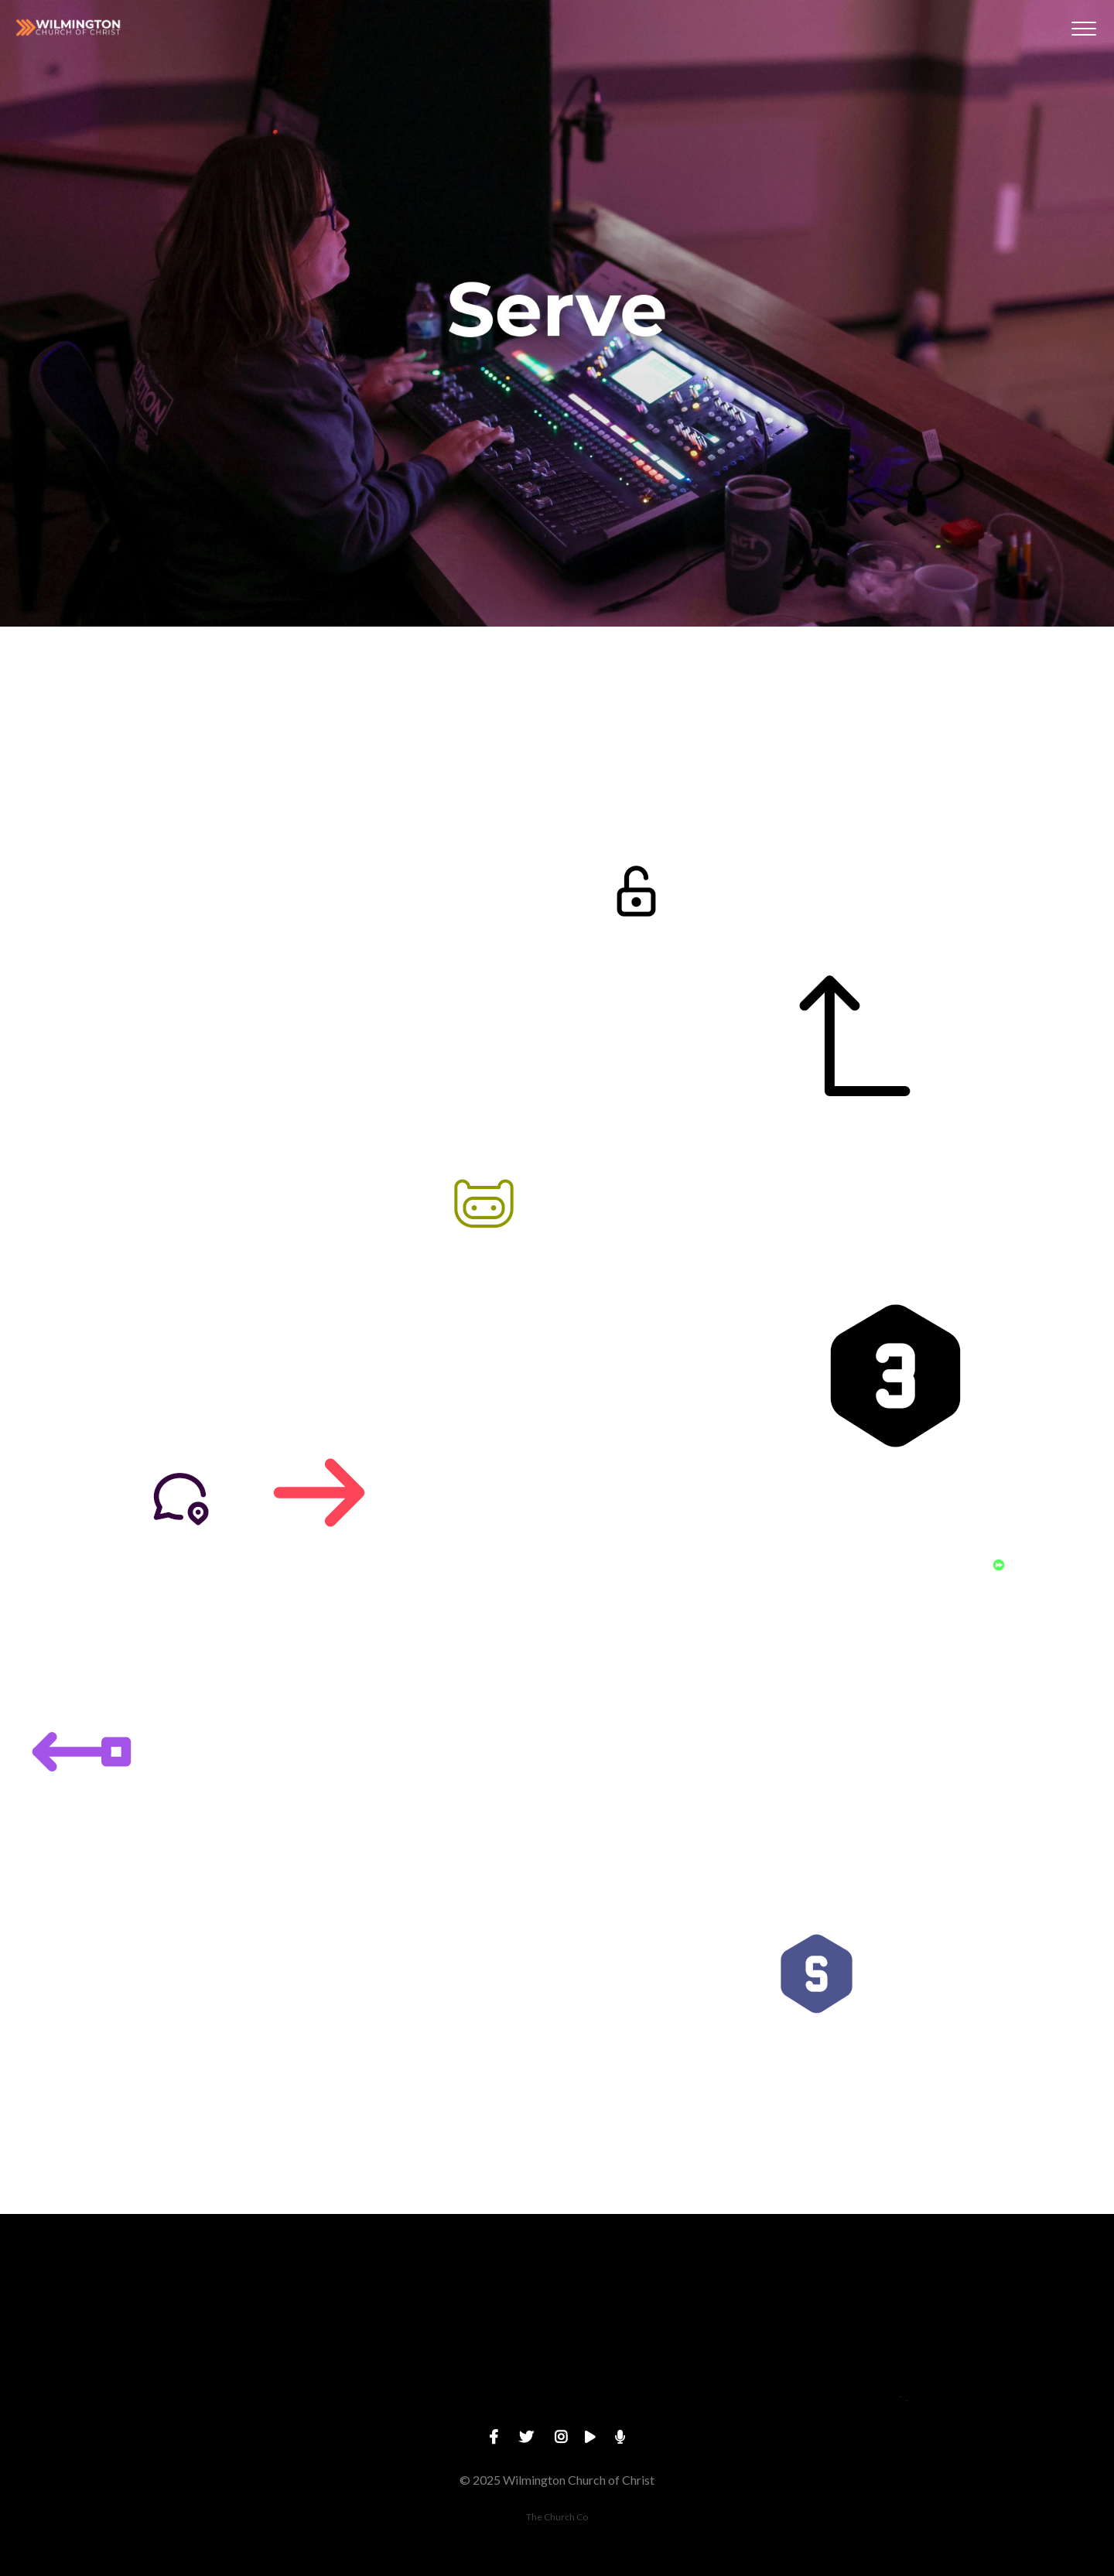 The image size is (1114, 2576). Describe the element at coordinates (179, 1496) in the screenshot. I see `pin a conversation to a location` at that location.